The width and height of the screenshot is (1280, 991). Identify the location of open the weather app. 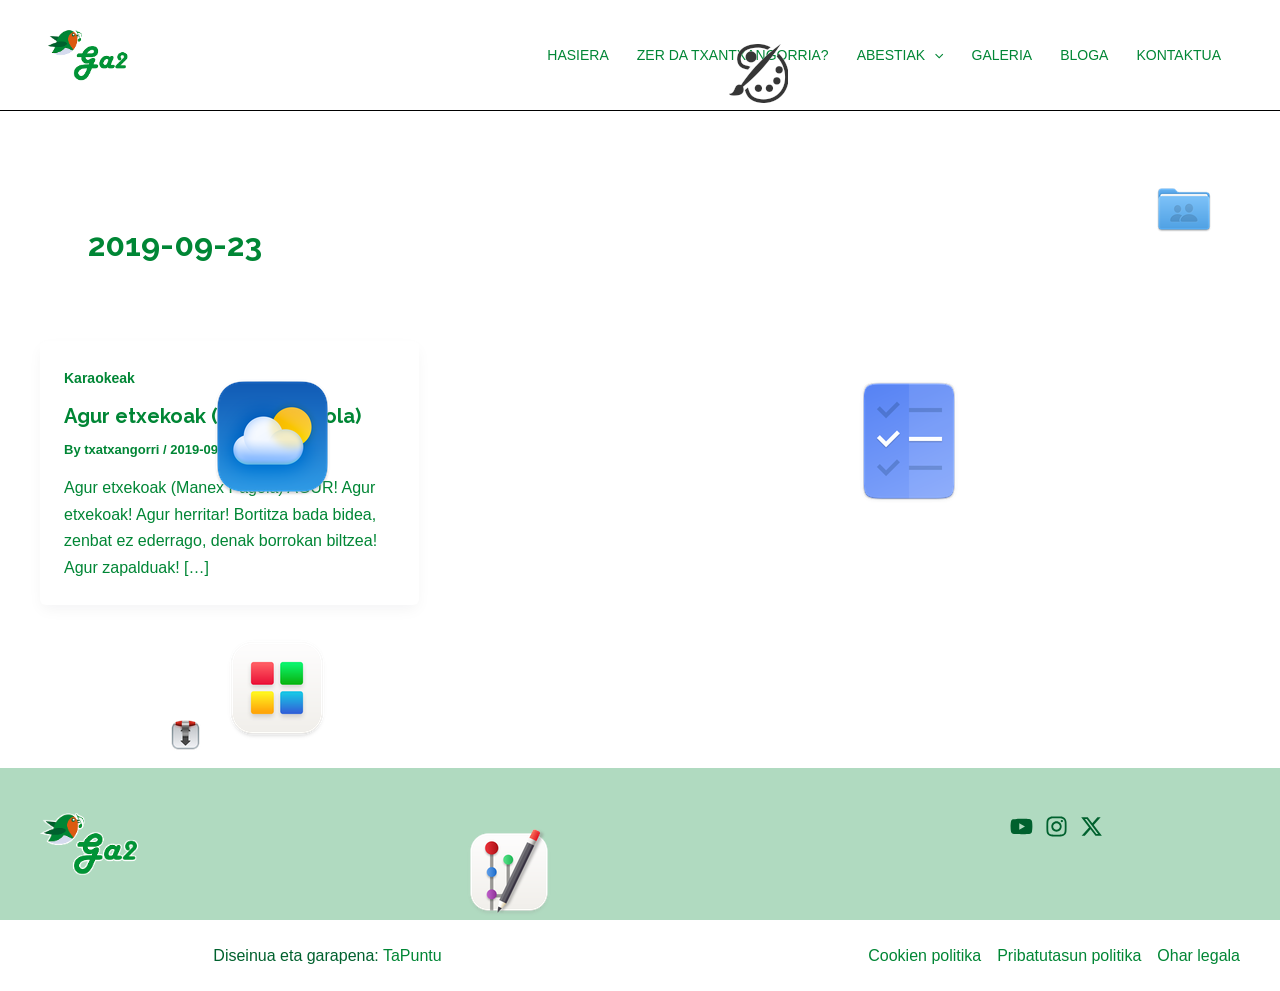
(272, 436).